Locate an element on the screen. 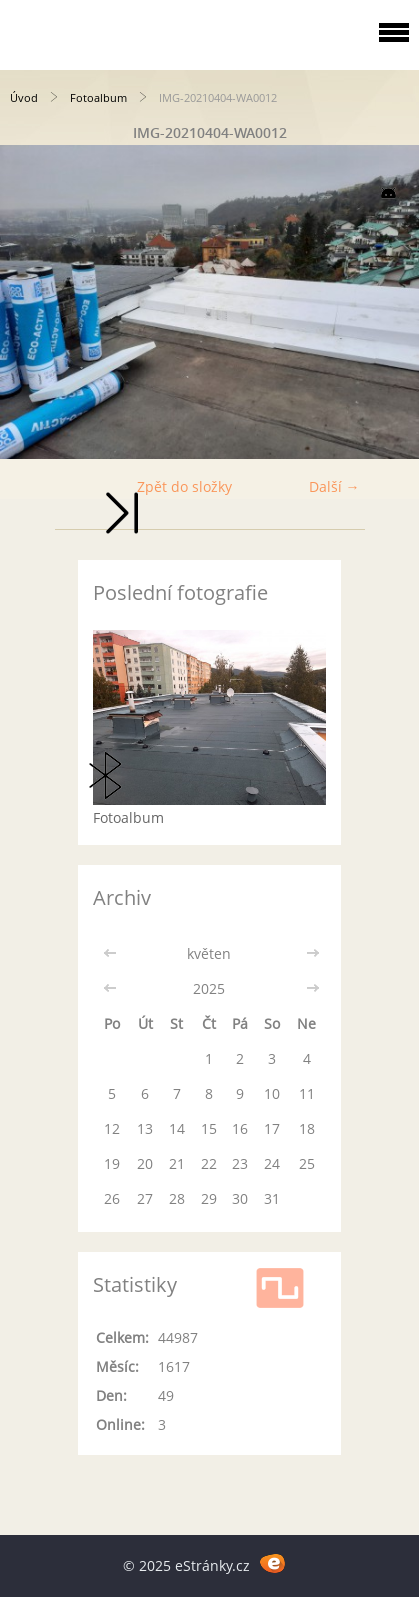 Image resolution: width=419 pixels, height=1597 pixels. skip to end or next item is located at coordinates (123, 513).